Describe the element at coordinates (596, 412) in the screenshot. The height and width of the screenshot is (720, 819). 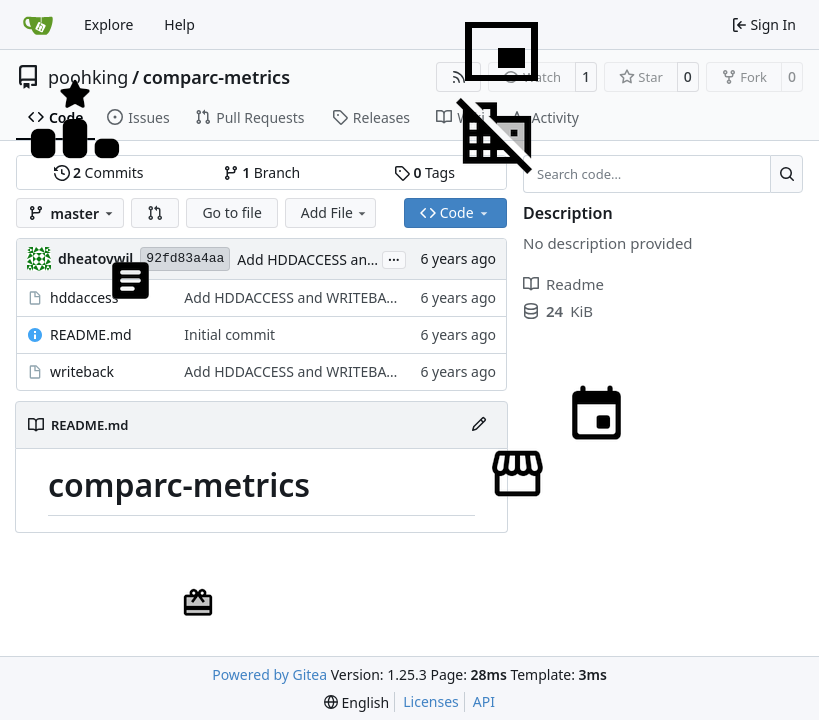
I see `view calendar or scheduled events` at that location.